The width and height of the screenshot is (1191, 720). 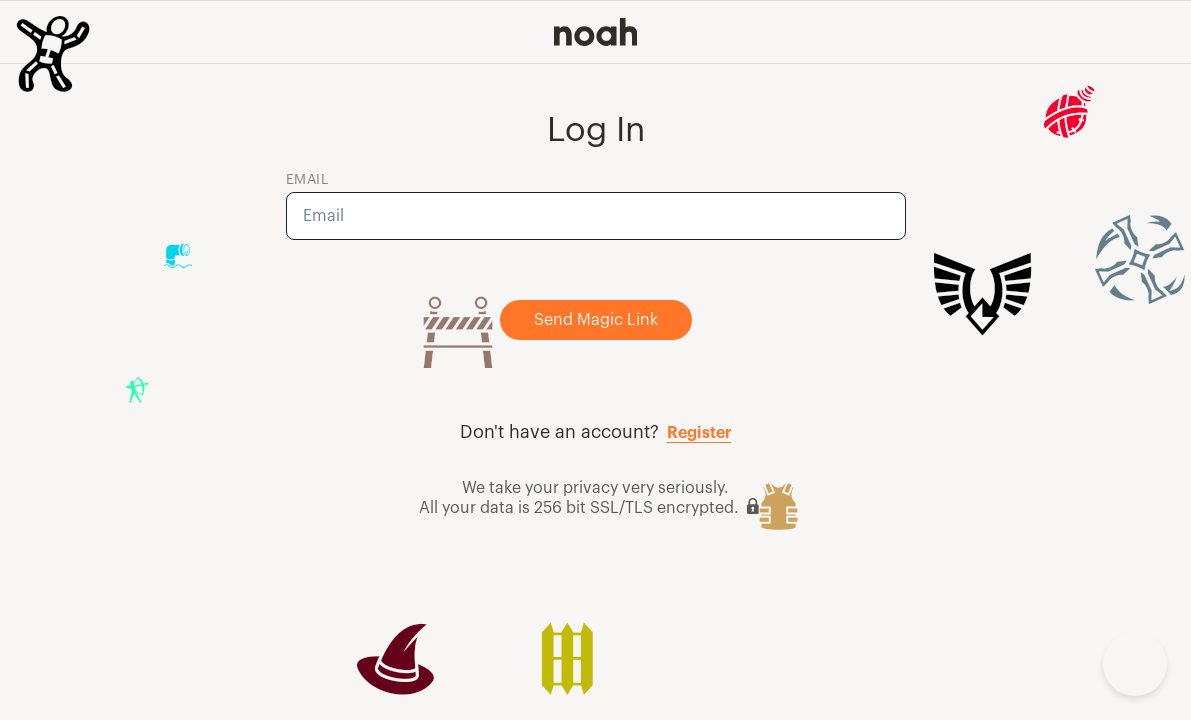 What do you see at coordinates (1139, 259) in the screenshot?
I see `indicates a returning or cyclical action` at bounding box center [1139, 259].